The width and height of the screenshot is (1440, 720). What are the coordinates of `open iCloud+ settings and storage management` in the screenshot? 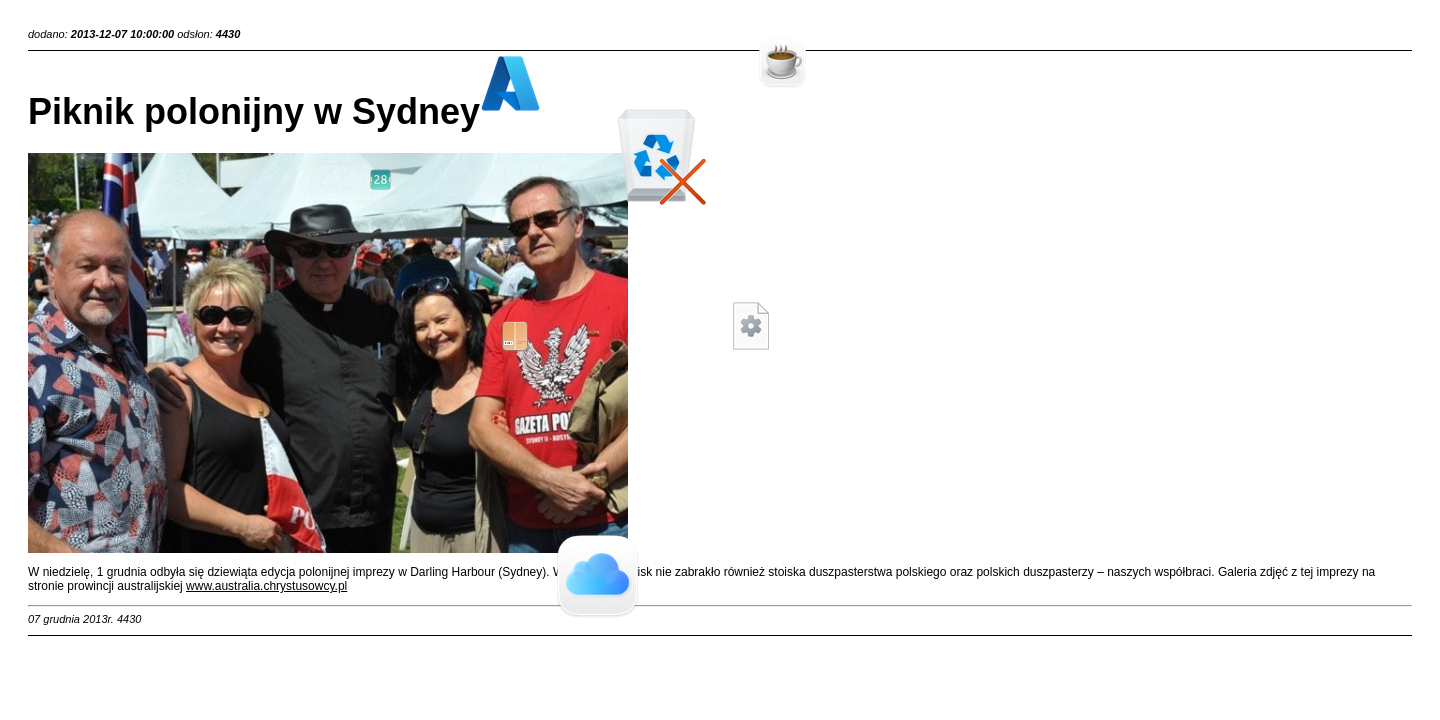 It's located at (597, 575).